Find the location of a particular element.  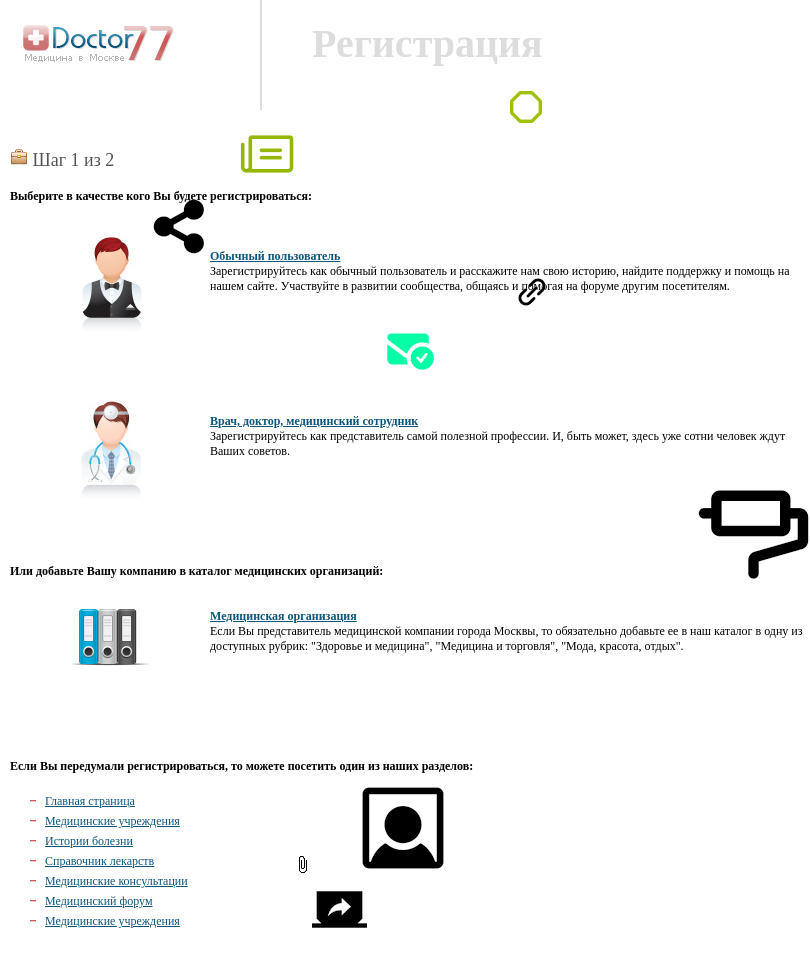

start sharing your screen is located at coordinates (339, 909).